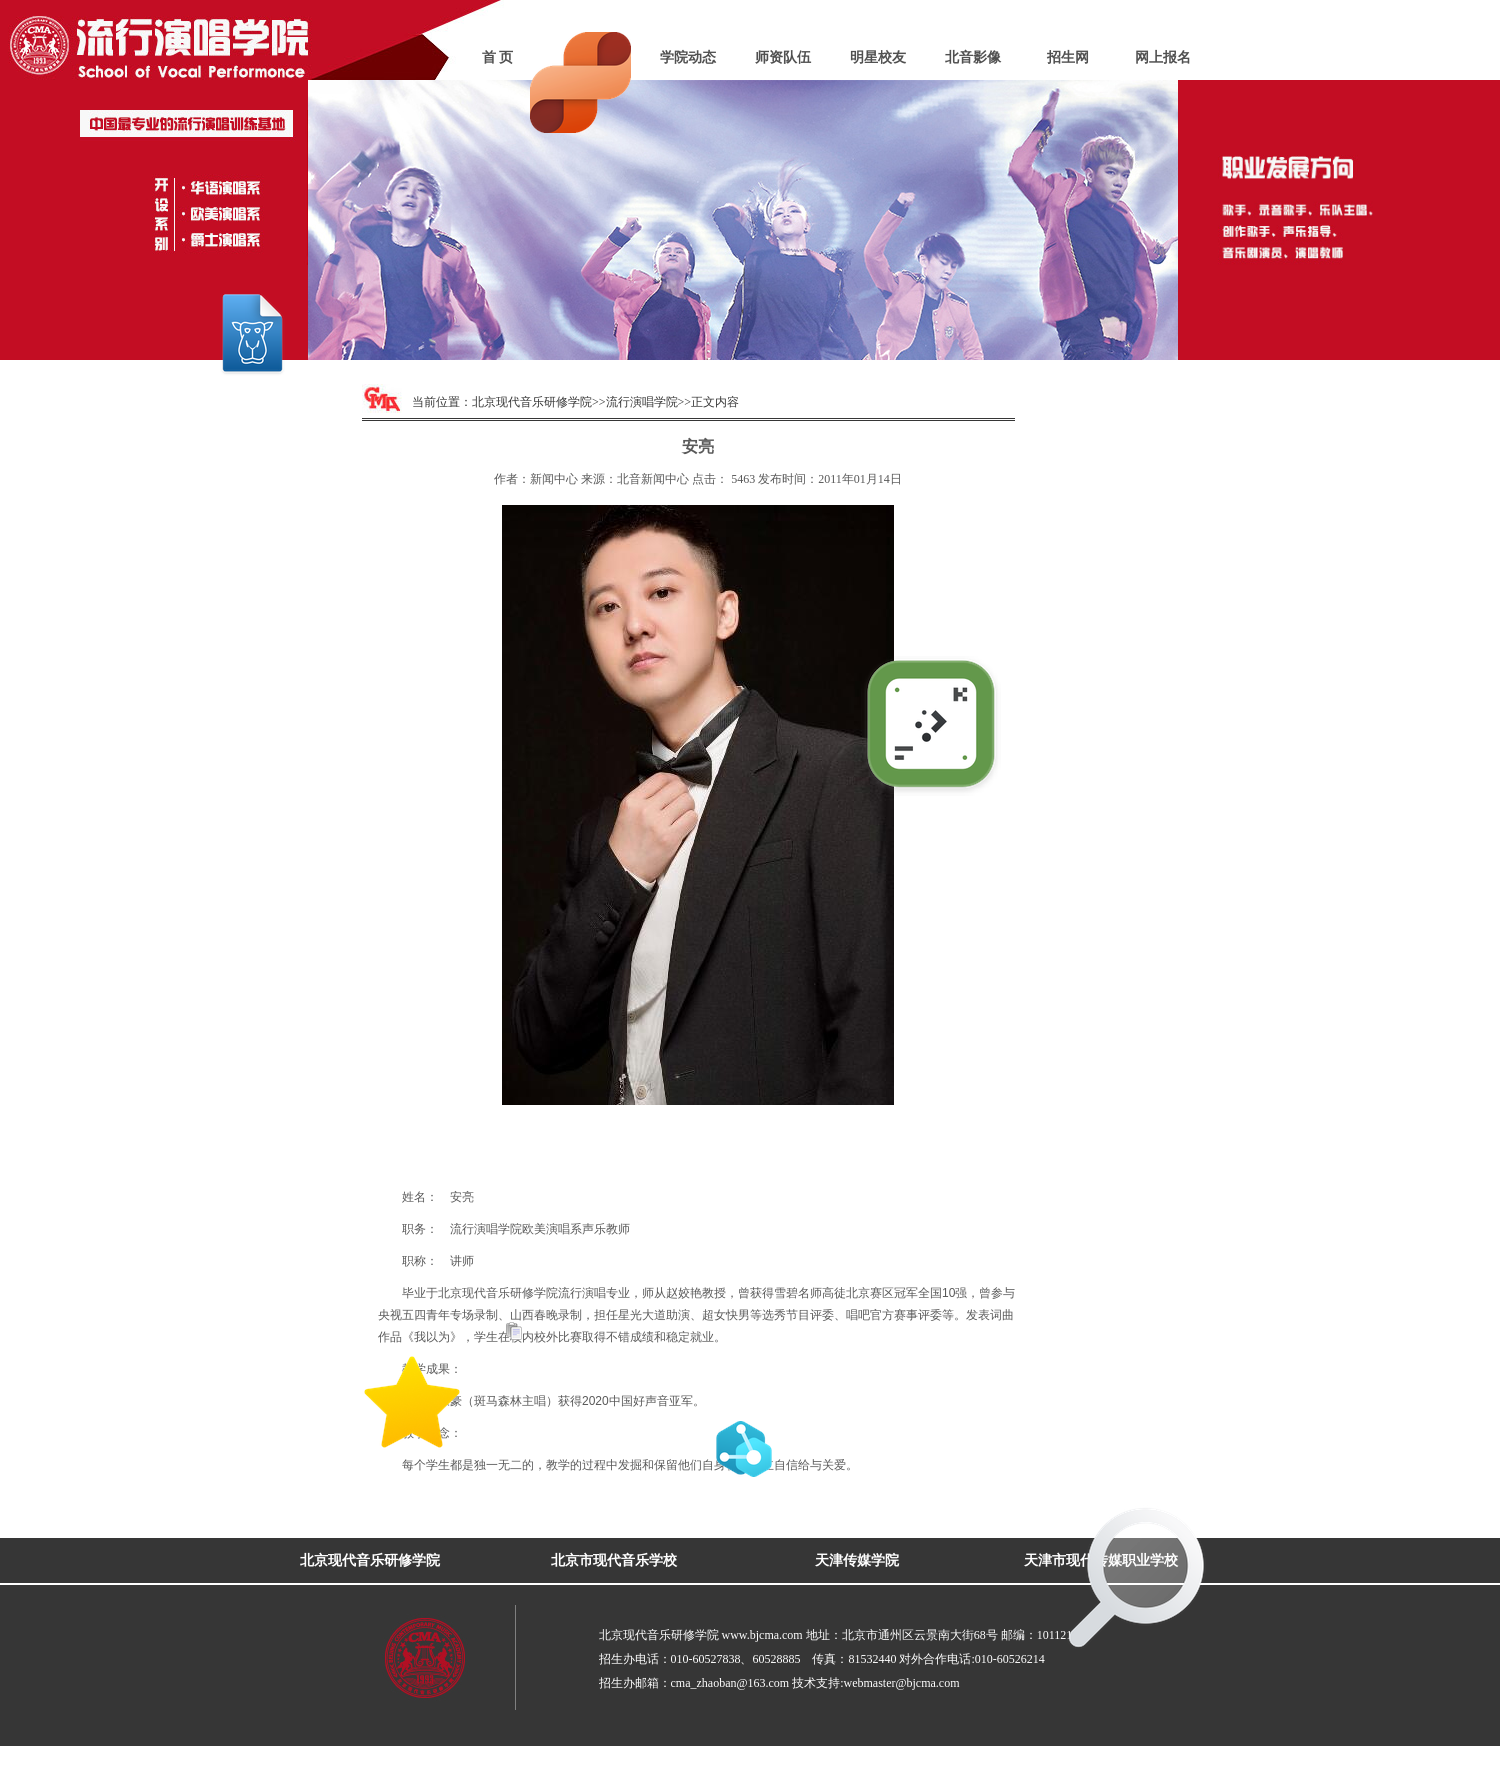 This screenshot has height=1768, width=1500. Describe the element at coordinates (931, 726) in the screenshot. I see `access CPU and processor settings` at that location.